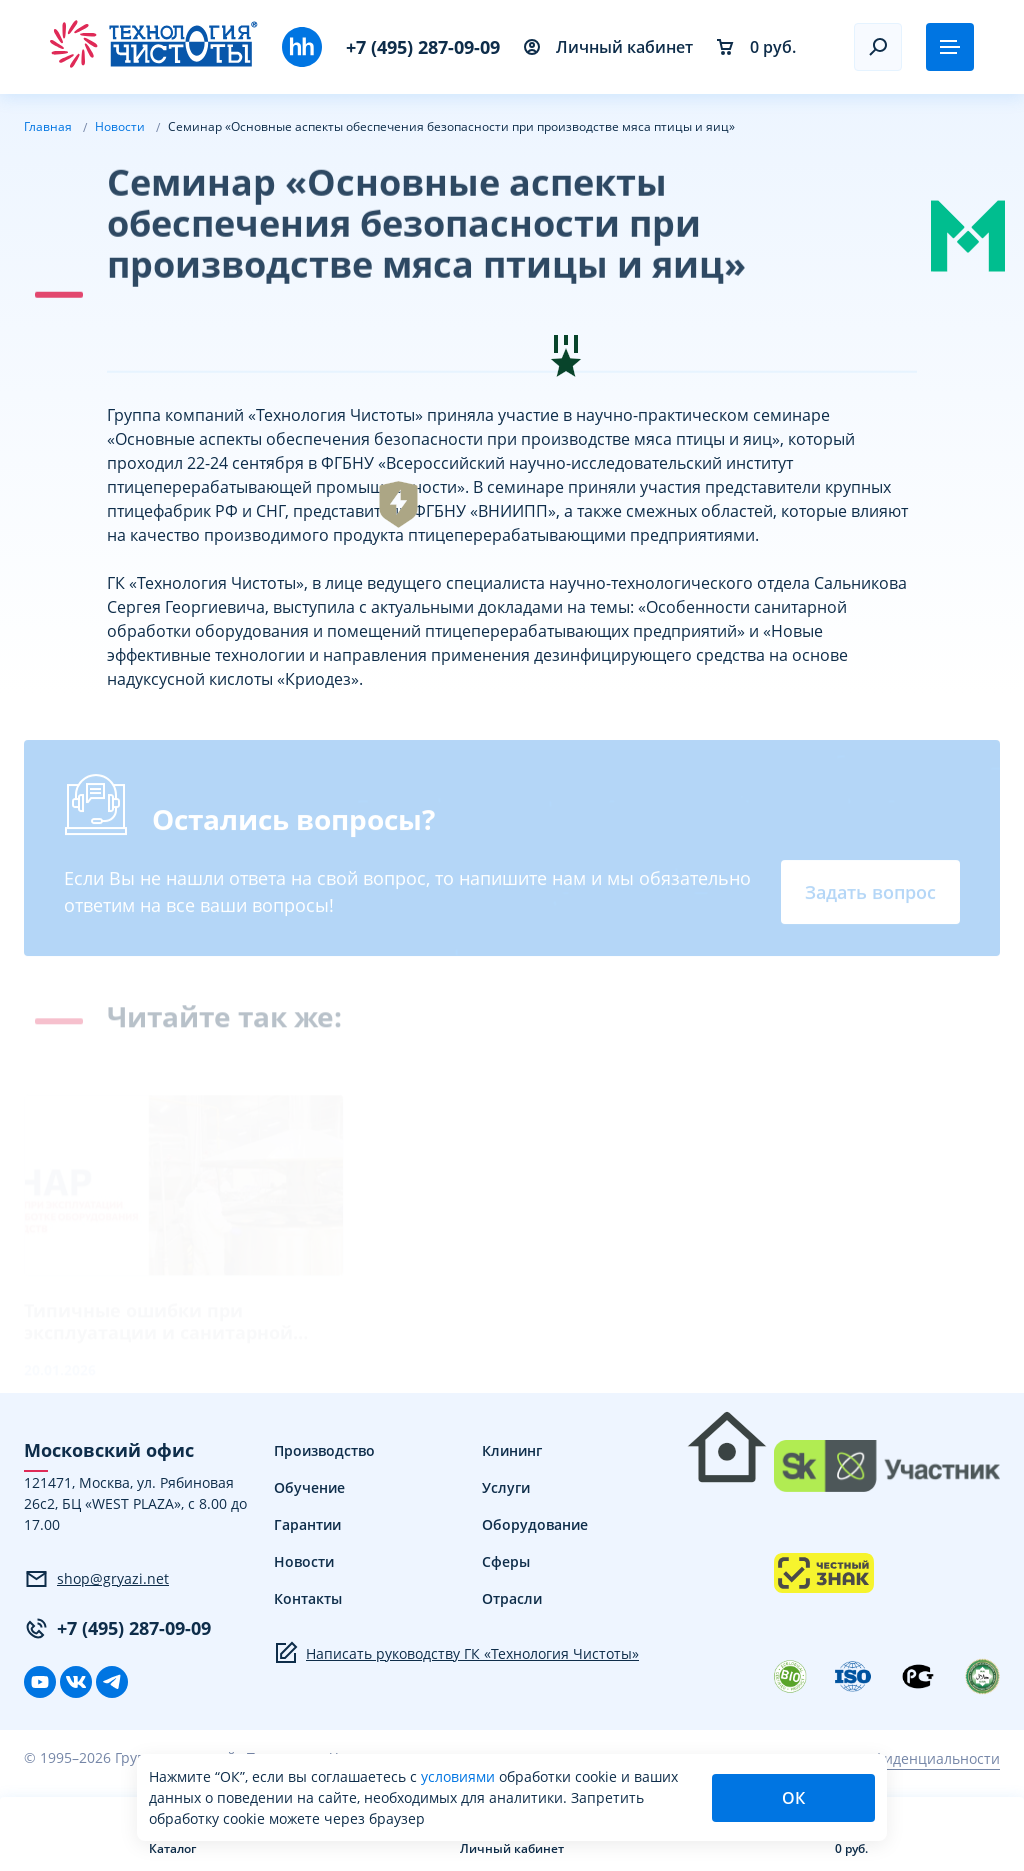  Describe the element at coordinates (727, 1450) in the screenshot. I see `navigate to home screen` at that location.